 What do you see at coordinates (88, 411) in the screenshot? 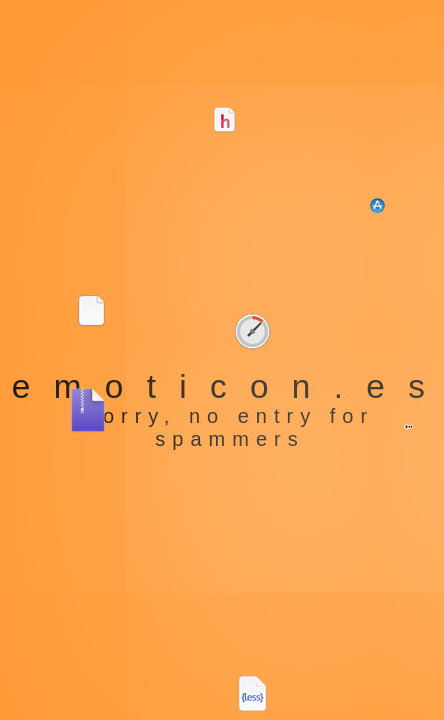
I see `a compressed bzdvi document file` at bounding box center [88, 411].